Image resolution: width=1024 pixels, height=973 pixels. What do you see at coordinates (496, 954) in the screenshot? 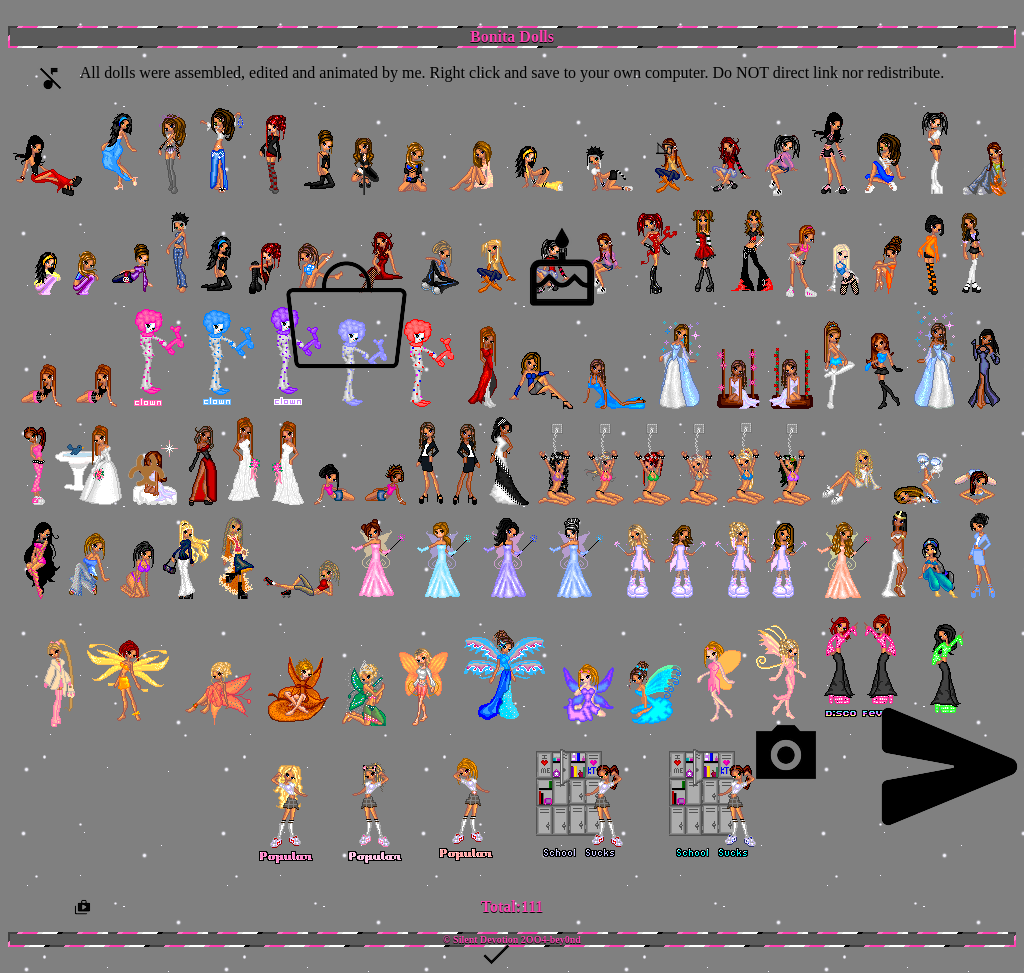
I see `confirm or submit an action` at bounding box center [496, 954].